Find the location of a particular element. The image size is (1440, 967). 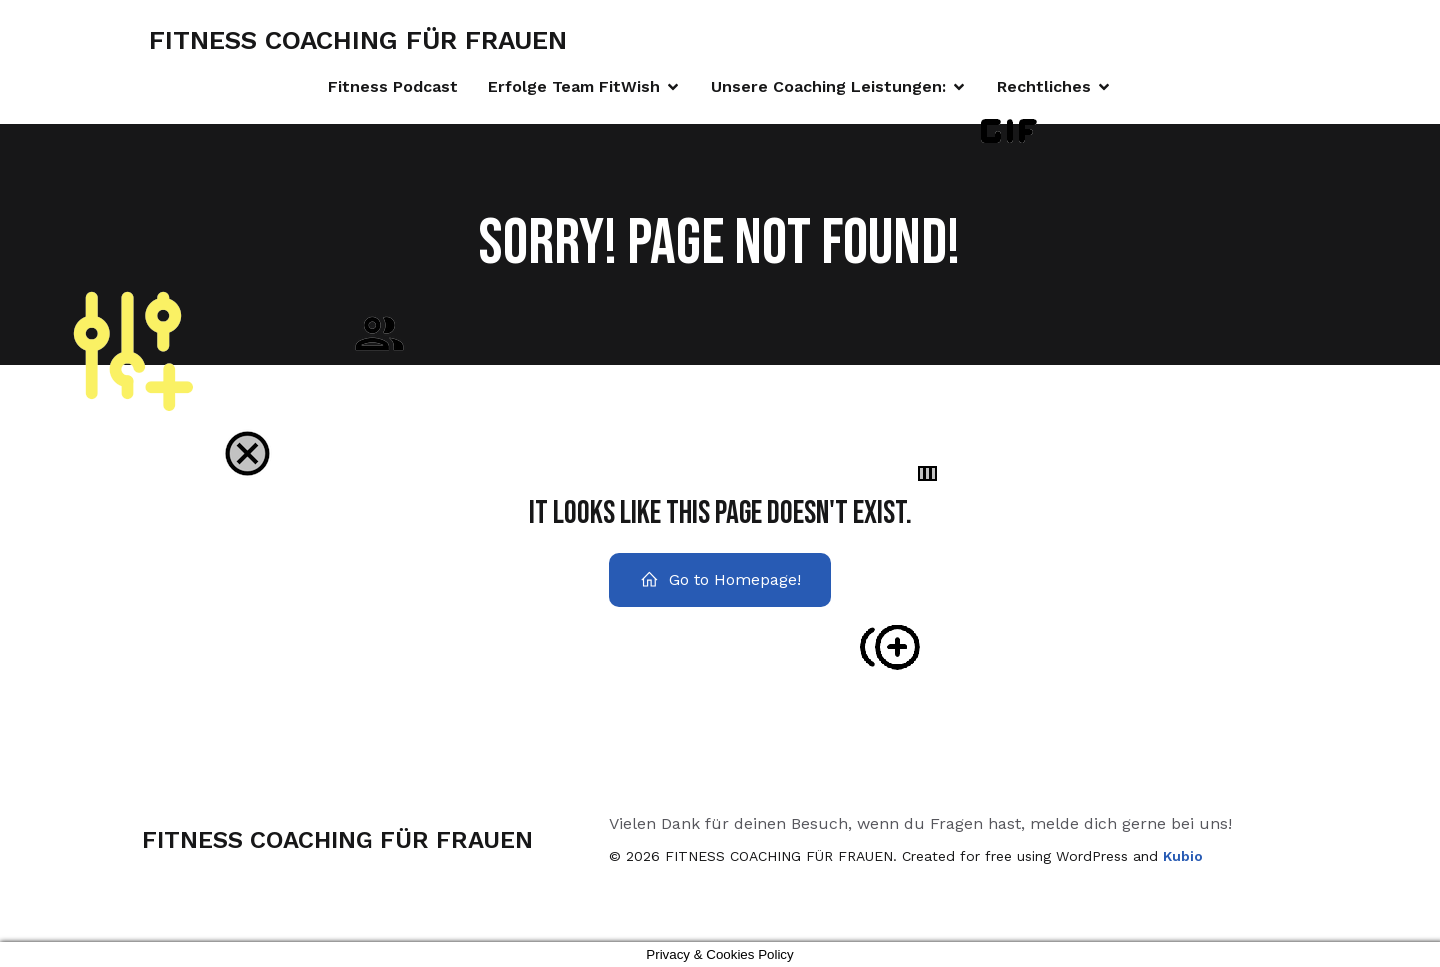

switch to column view layout is located at coordinates (927, 474).